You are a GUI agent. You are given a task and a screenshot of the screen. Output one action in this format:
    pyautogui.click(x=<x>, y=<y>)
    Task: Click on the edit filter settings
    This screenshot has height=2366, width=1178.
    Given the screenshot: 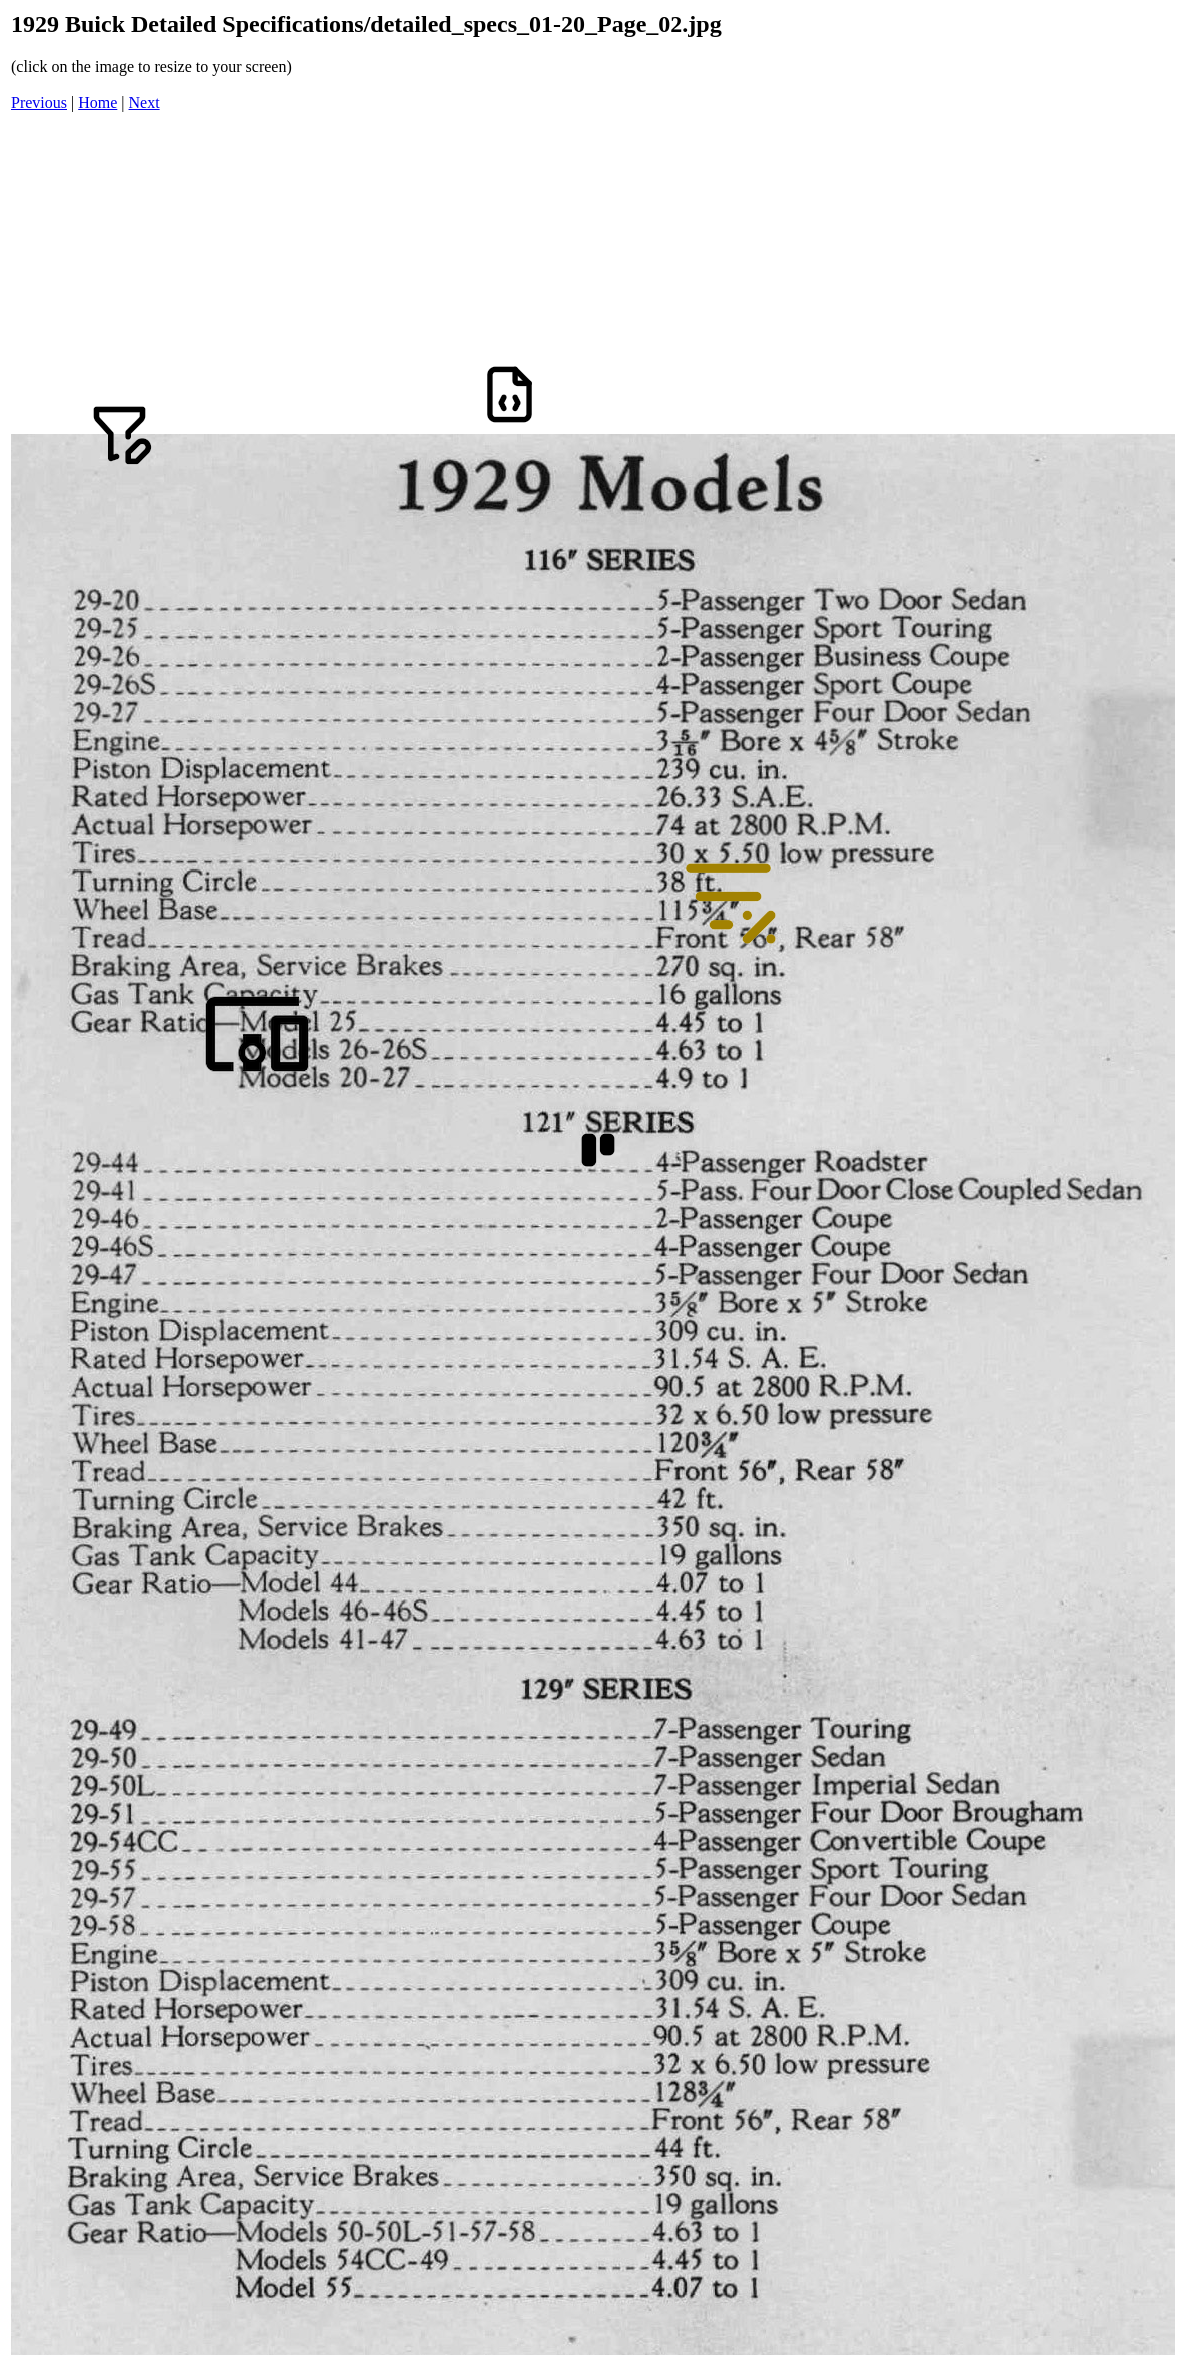 What is the action you would take?
    pyautogui.click(x=119, y=432)
    